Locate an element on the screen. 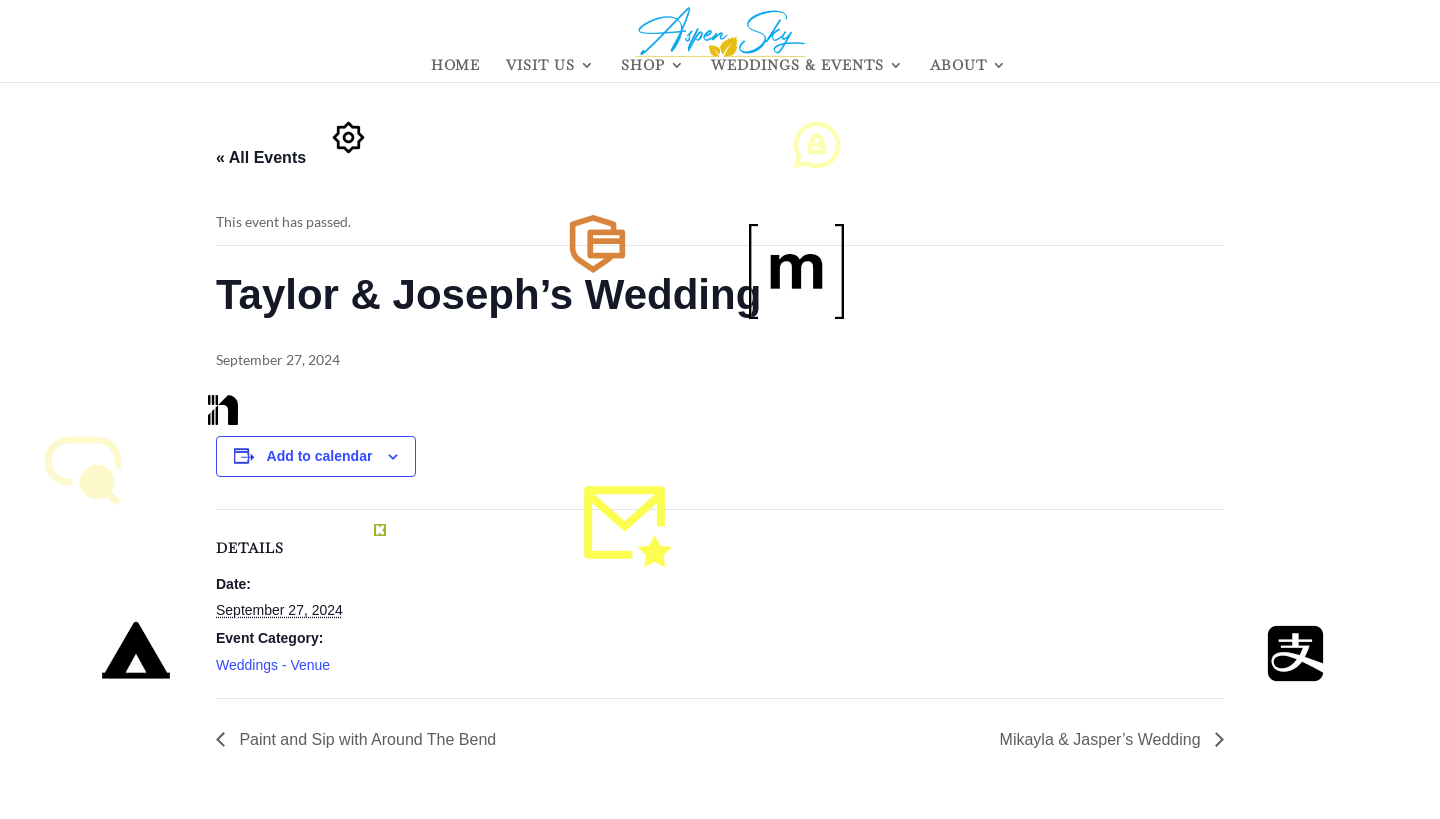 This screenshot has height=819, width=1440. access search engine optimization tools is located at coordinates (83, 468).